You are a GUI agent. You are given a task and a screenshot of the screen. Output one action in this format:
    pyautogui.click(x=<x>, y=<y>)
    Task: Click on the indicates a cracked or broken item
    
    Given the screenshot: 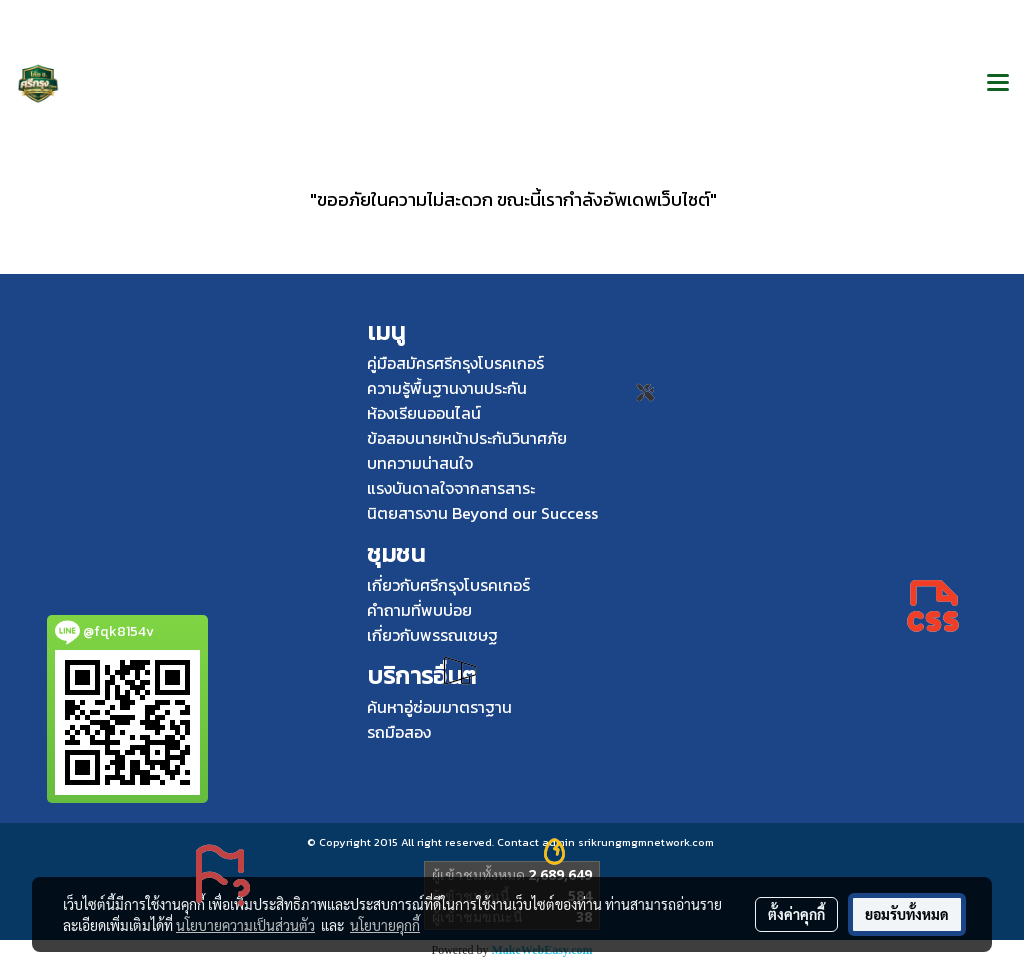 What is the action you would take?
    pyautogui.click(x=554, y=851)
    